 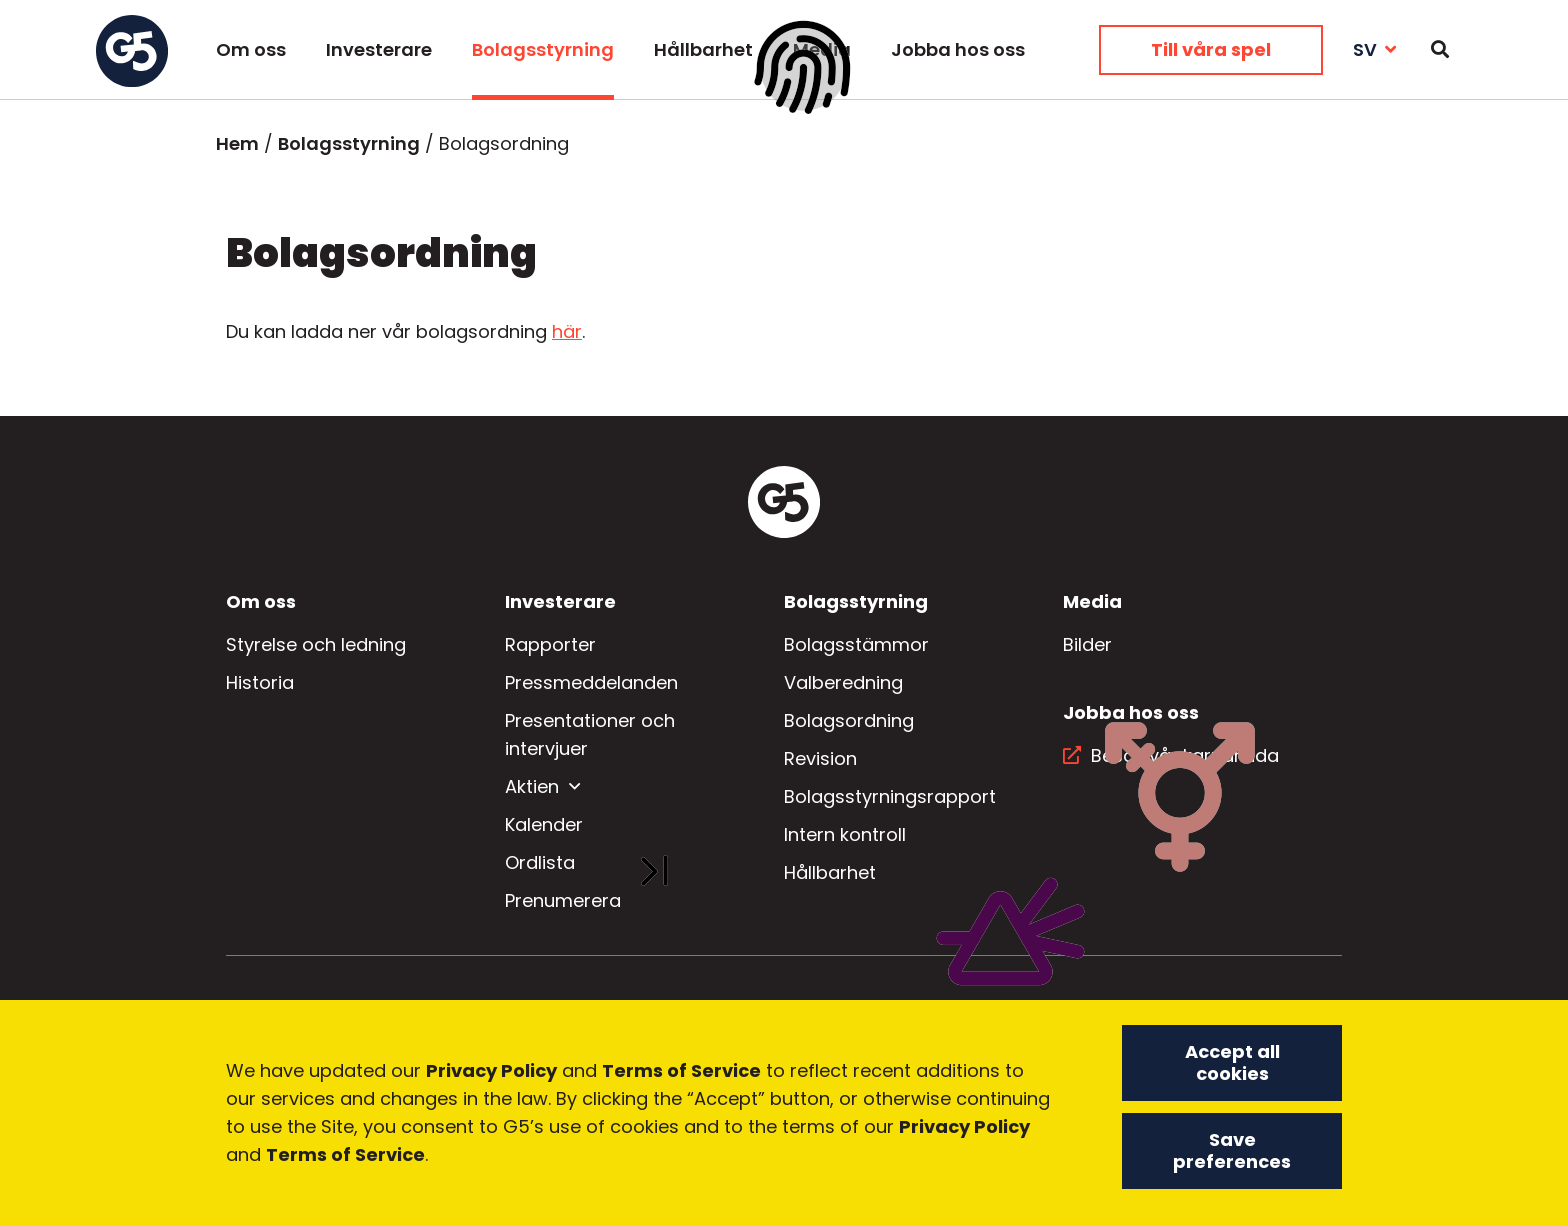 What do you see at coordinates (655, 871) in the screenshot?
I see `skip to end of content` at bounding box center [655, 871].